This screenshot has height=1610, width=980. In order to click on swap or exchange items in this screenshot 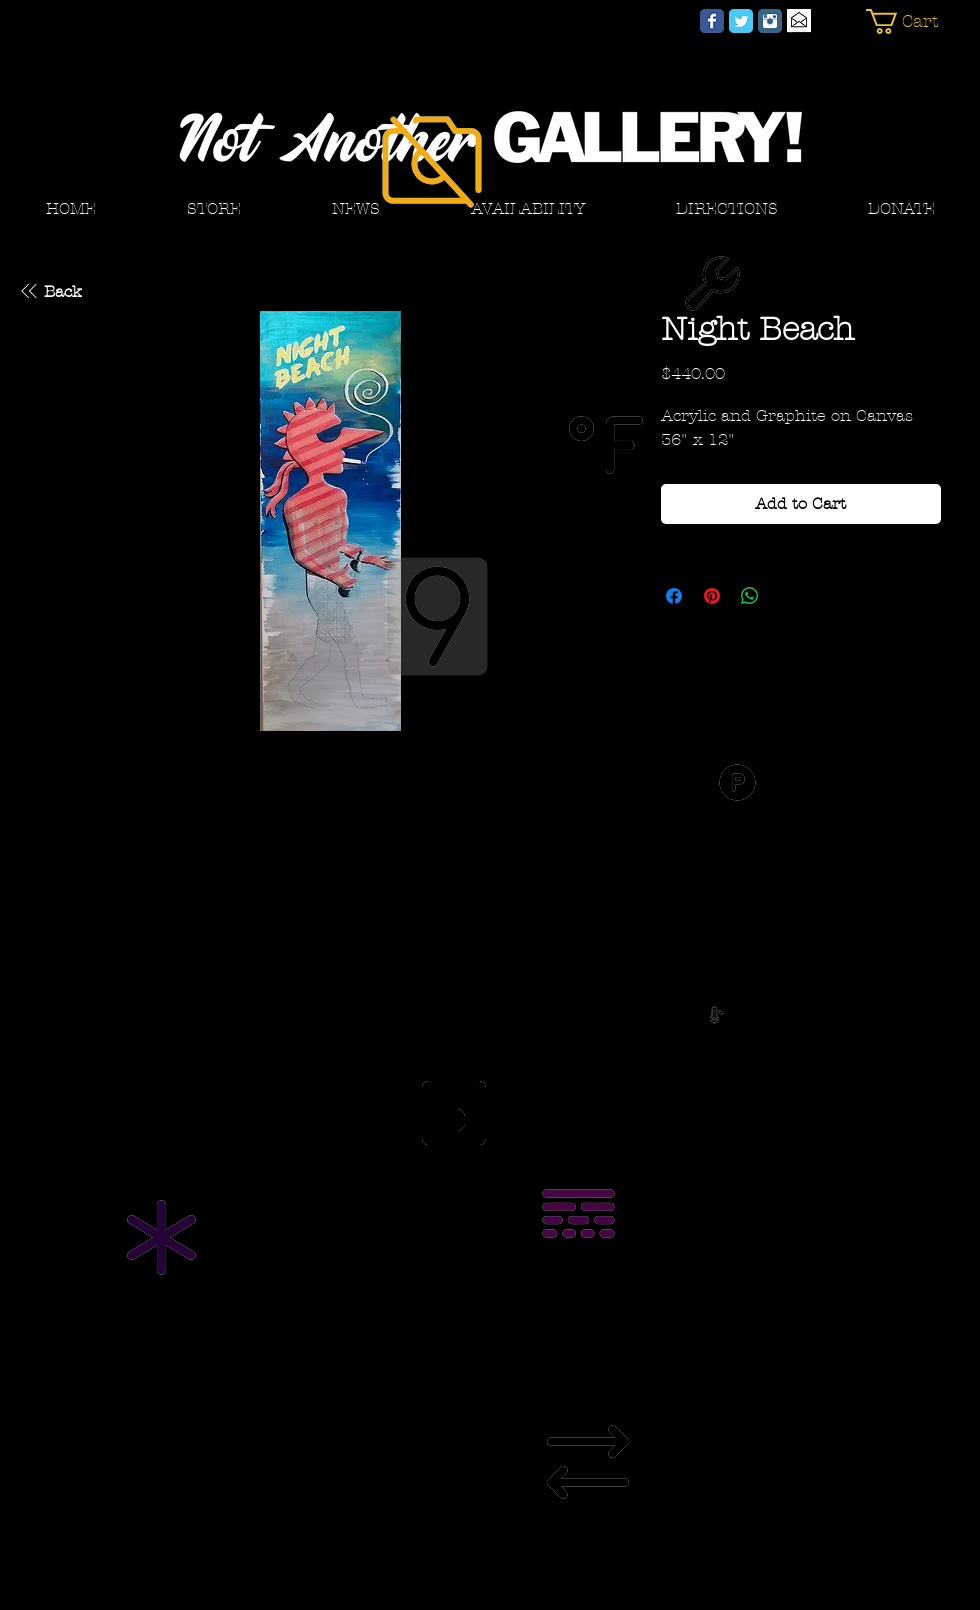, I will do `click(588, 1462)`.